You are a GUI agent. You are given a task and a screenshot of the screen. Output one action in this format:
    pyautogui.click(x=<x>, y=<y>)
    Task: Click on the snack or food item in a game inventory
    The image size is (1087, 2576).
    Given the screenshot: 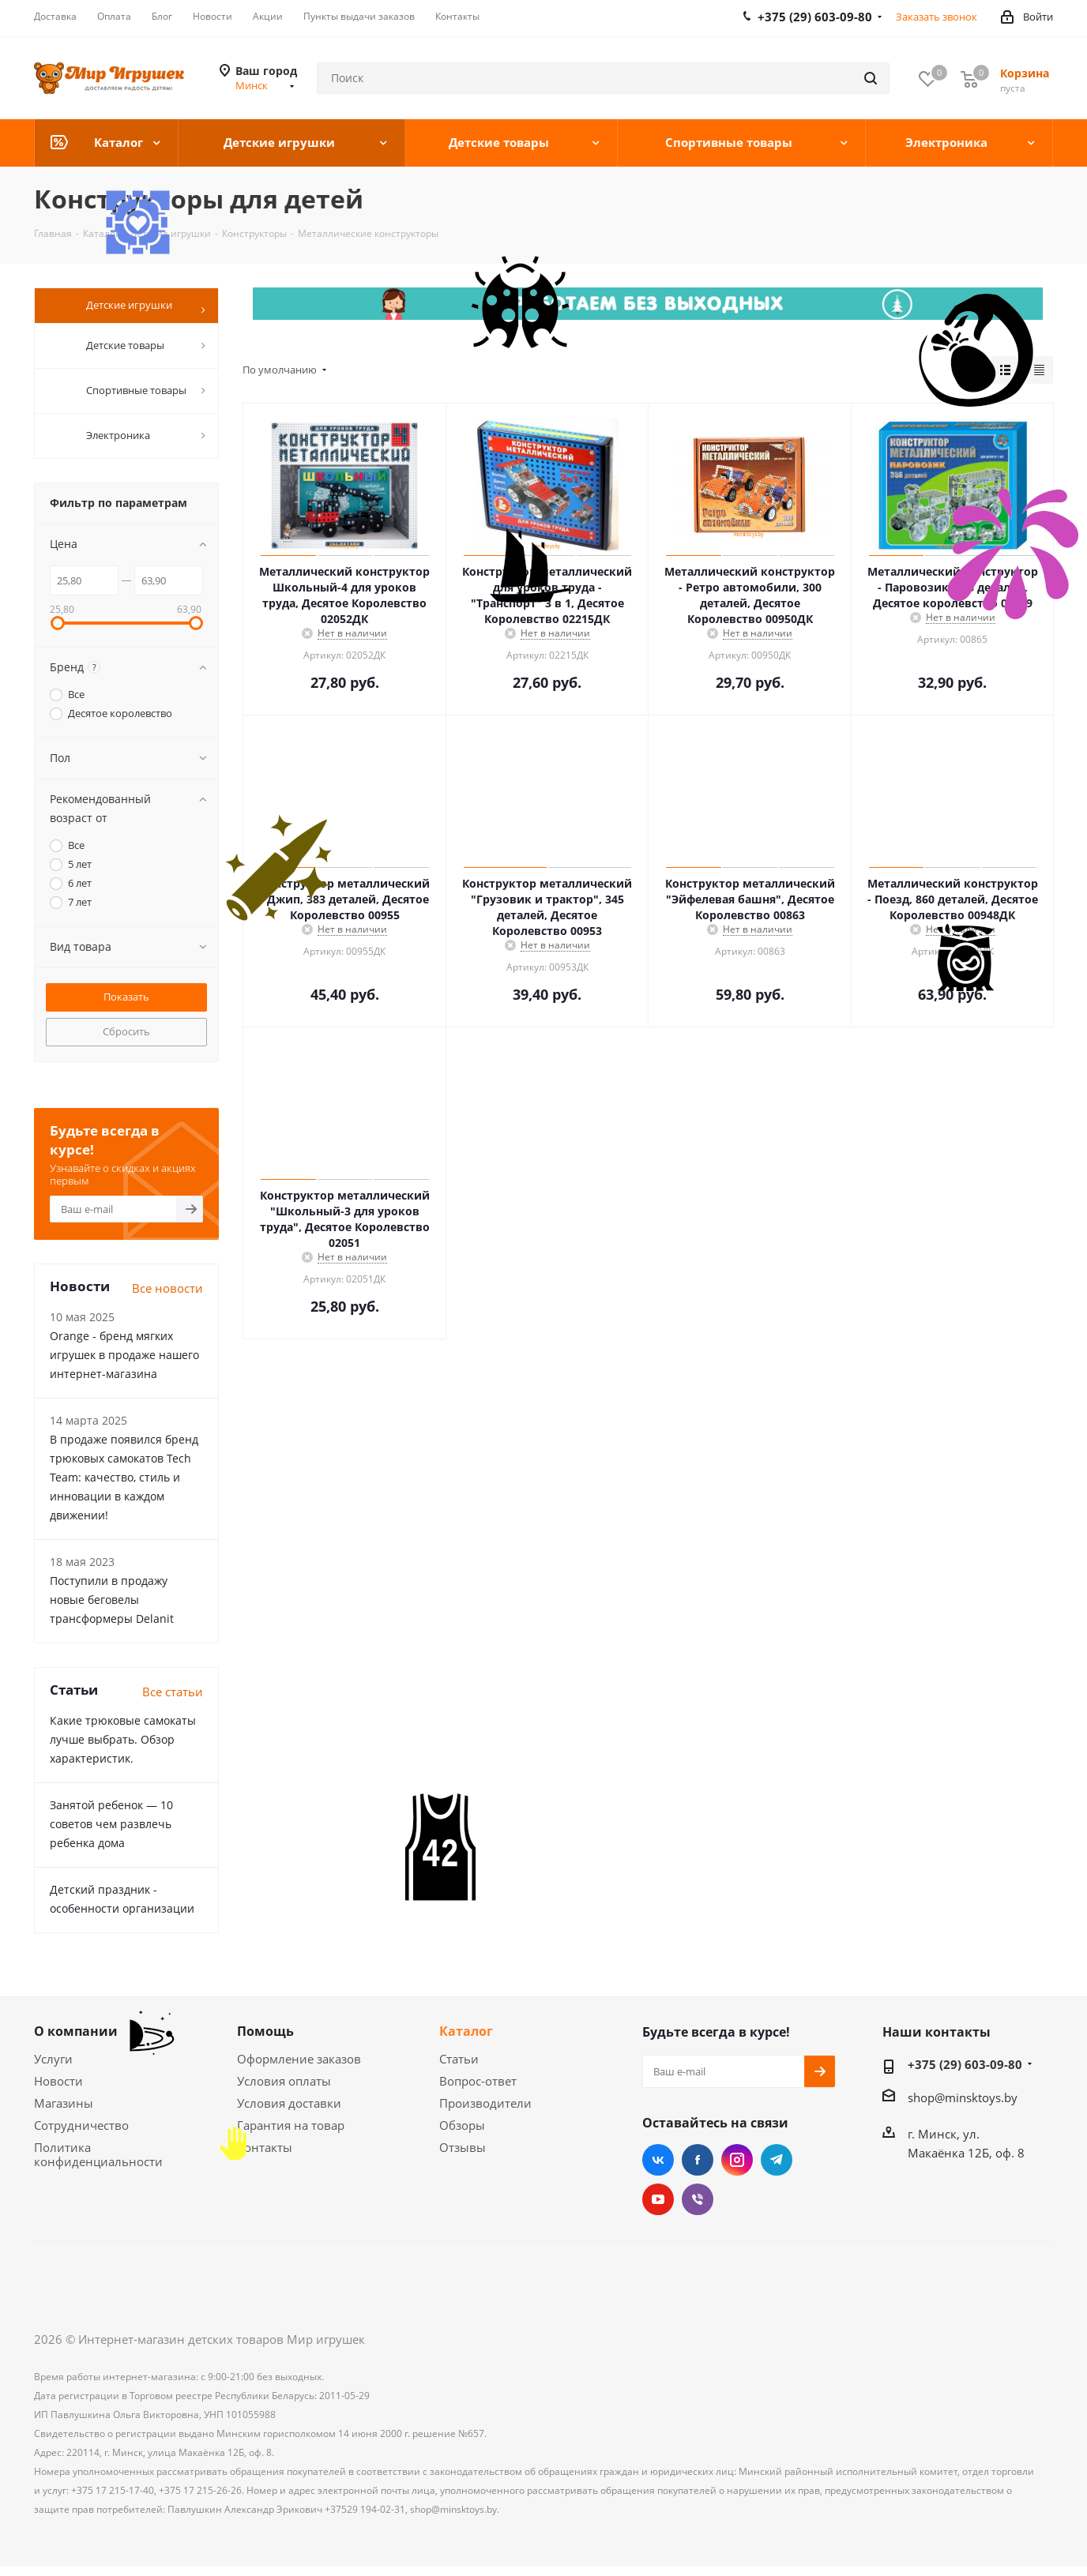 What is the action you would take?
    pyautogui.click(x=965, y=957)
    